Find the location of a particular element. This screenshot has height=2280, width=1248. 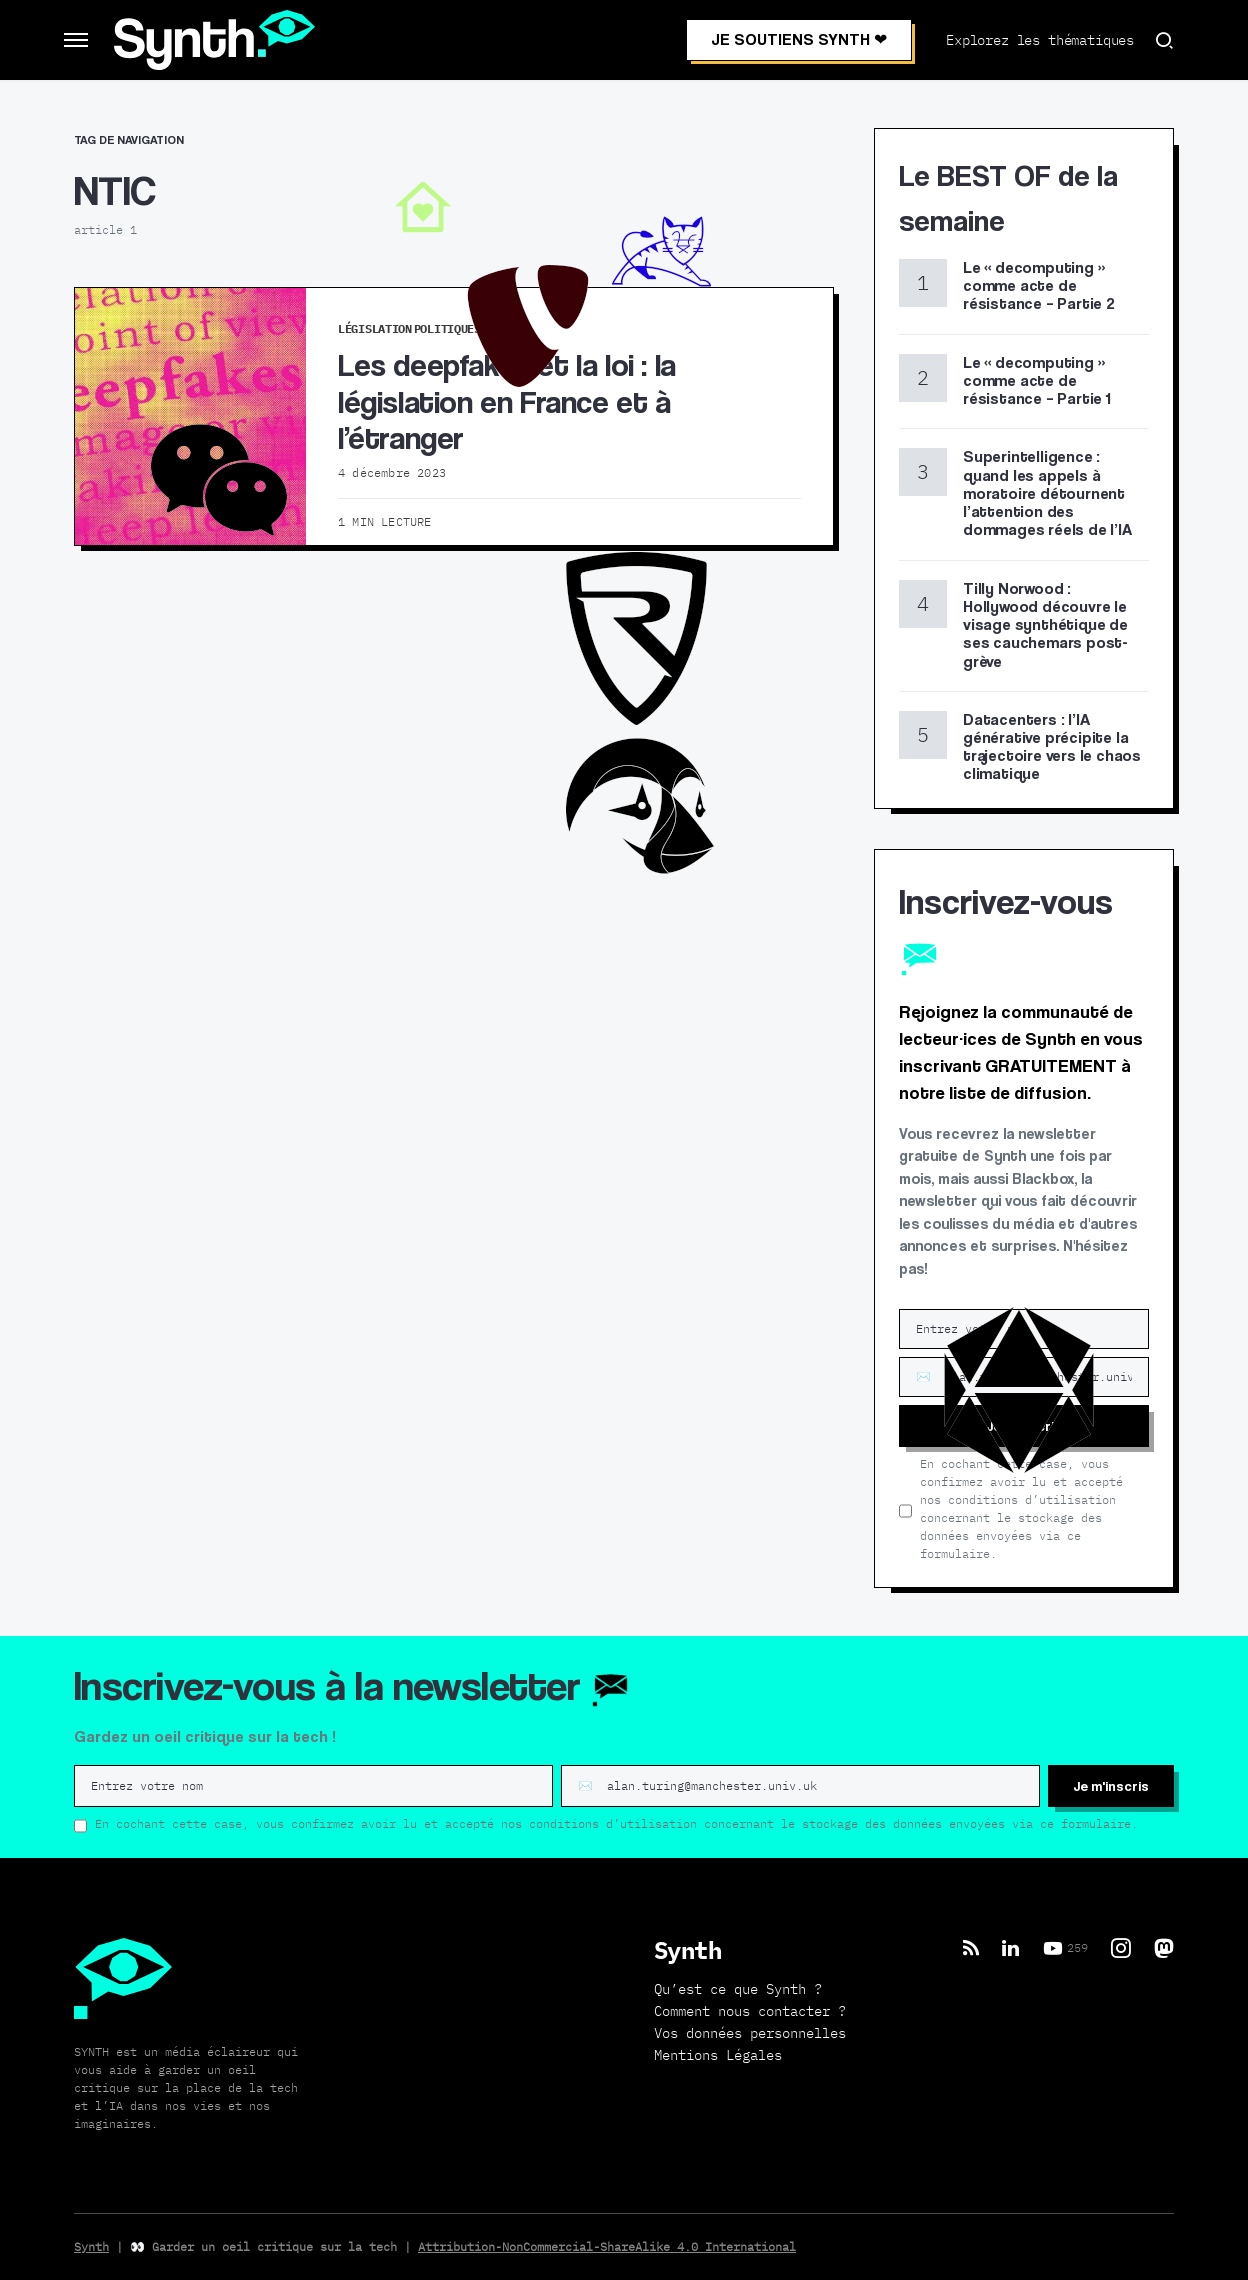

navigate to your favorite or loved home is located at coordinates (423, 209).